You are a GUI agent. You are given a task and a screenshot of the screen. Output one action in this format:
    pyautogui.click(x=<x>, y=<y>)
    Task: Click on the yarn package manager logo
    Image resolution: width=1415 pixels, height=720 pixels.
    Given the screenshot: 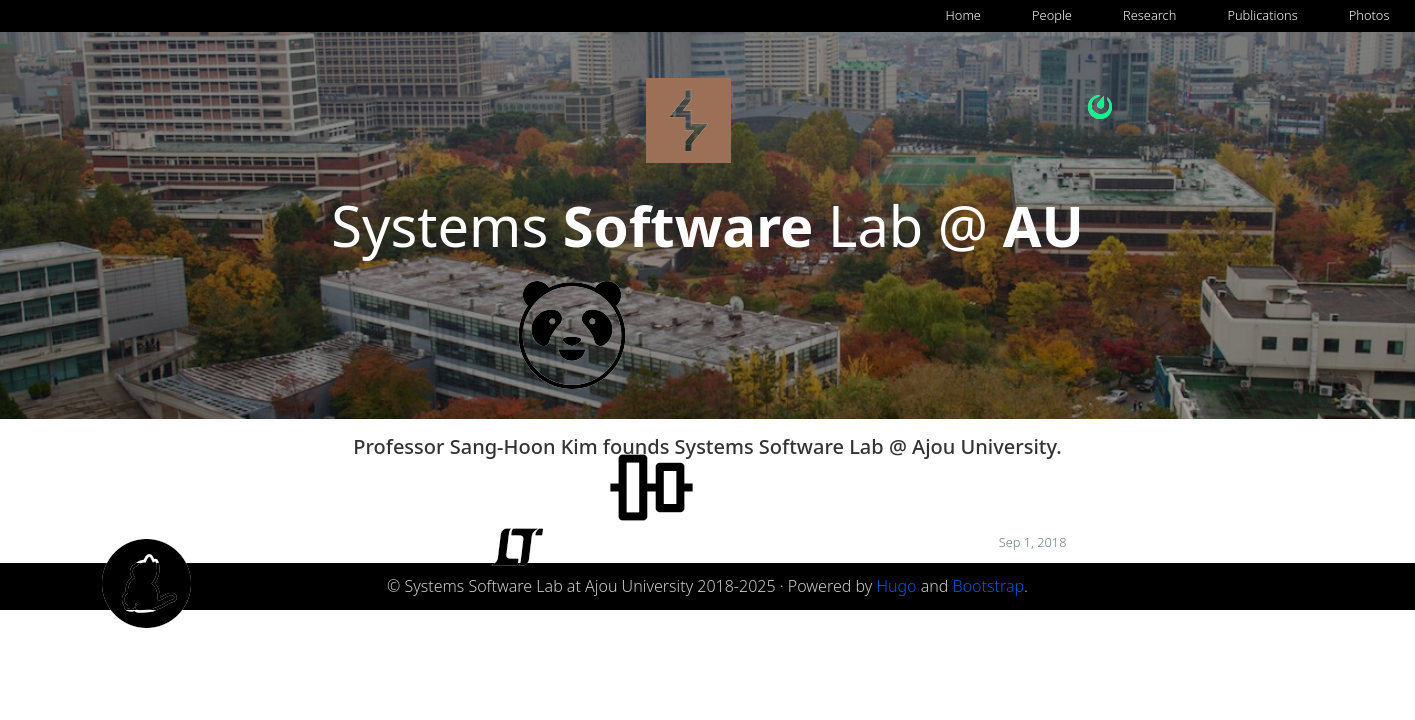 What is the action you would take?
    pyautogui.click(x=146, y=583)
    